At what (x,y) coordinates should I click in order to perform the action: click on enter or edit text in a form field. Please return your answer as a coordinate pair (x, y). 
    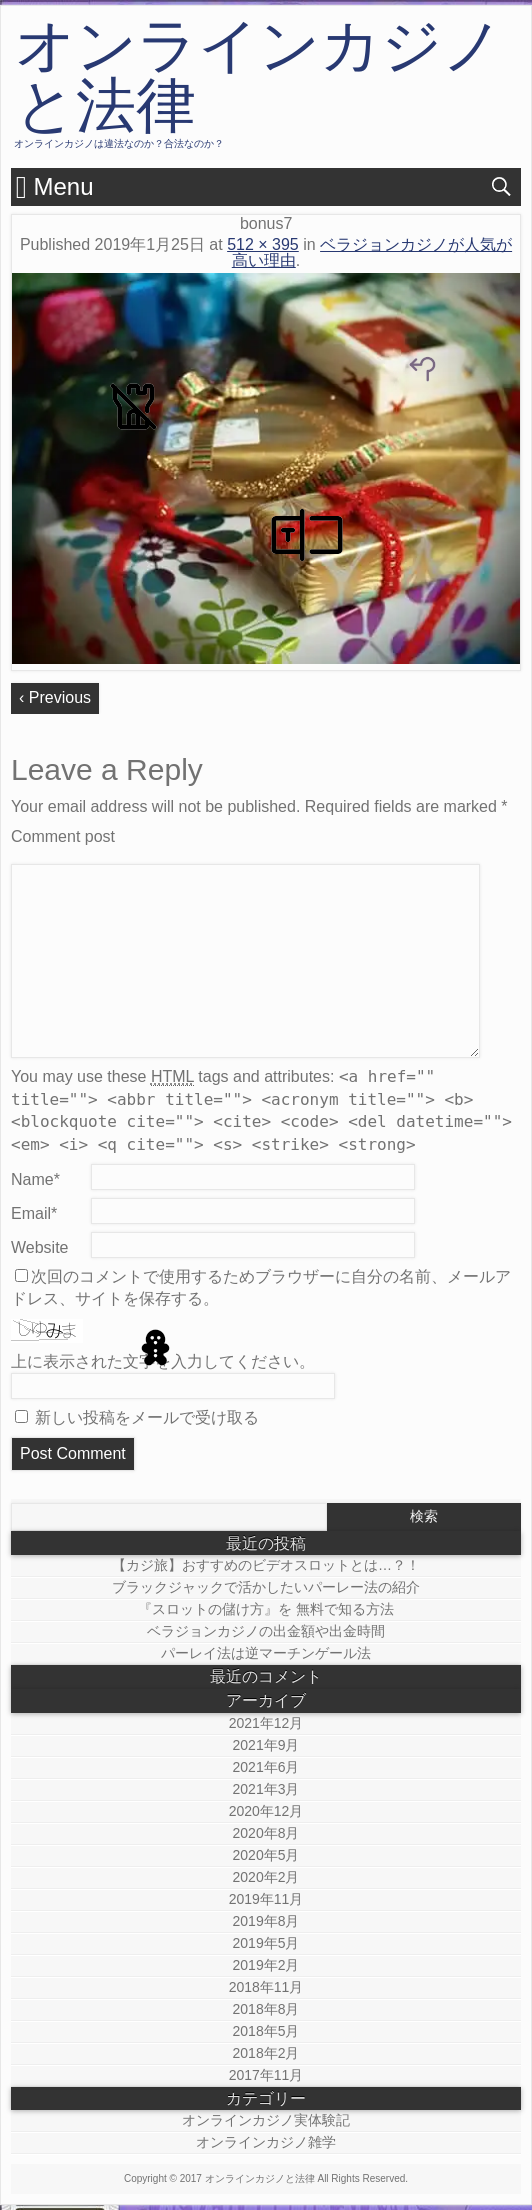
    Looking at the image, I should click on (307, 535).